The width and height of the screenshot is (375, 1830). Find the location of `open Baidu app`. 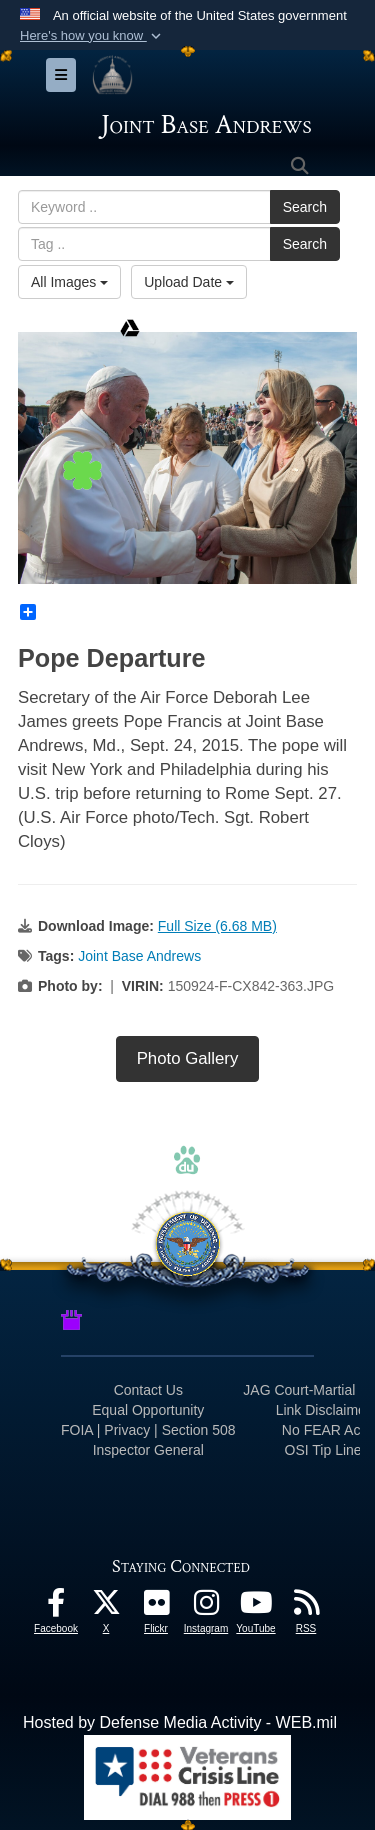

open Baidu app is located at coordinates (187, 1160).